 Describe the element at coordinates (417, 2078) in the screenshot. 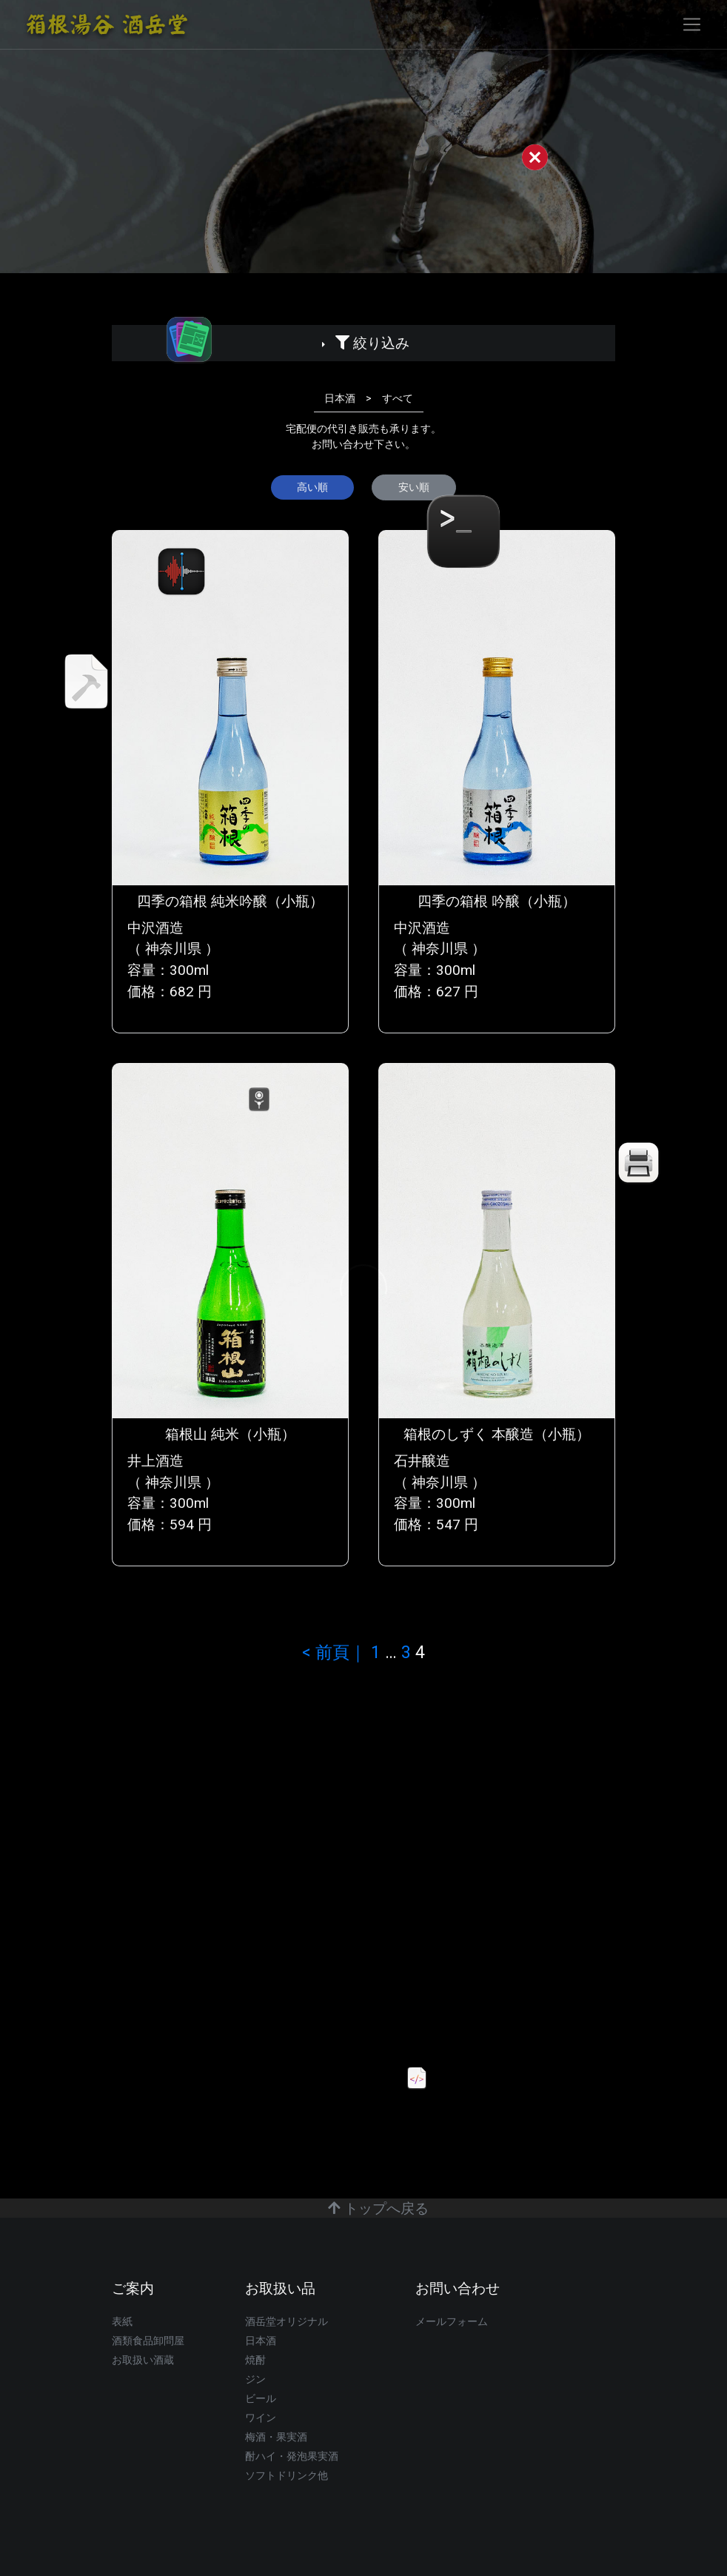

I see `maven xml configuration file` at that location.